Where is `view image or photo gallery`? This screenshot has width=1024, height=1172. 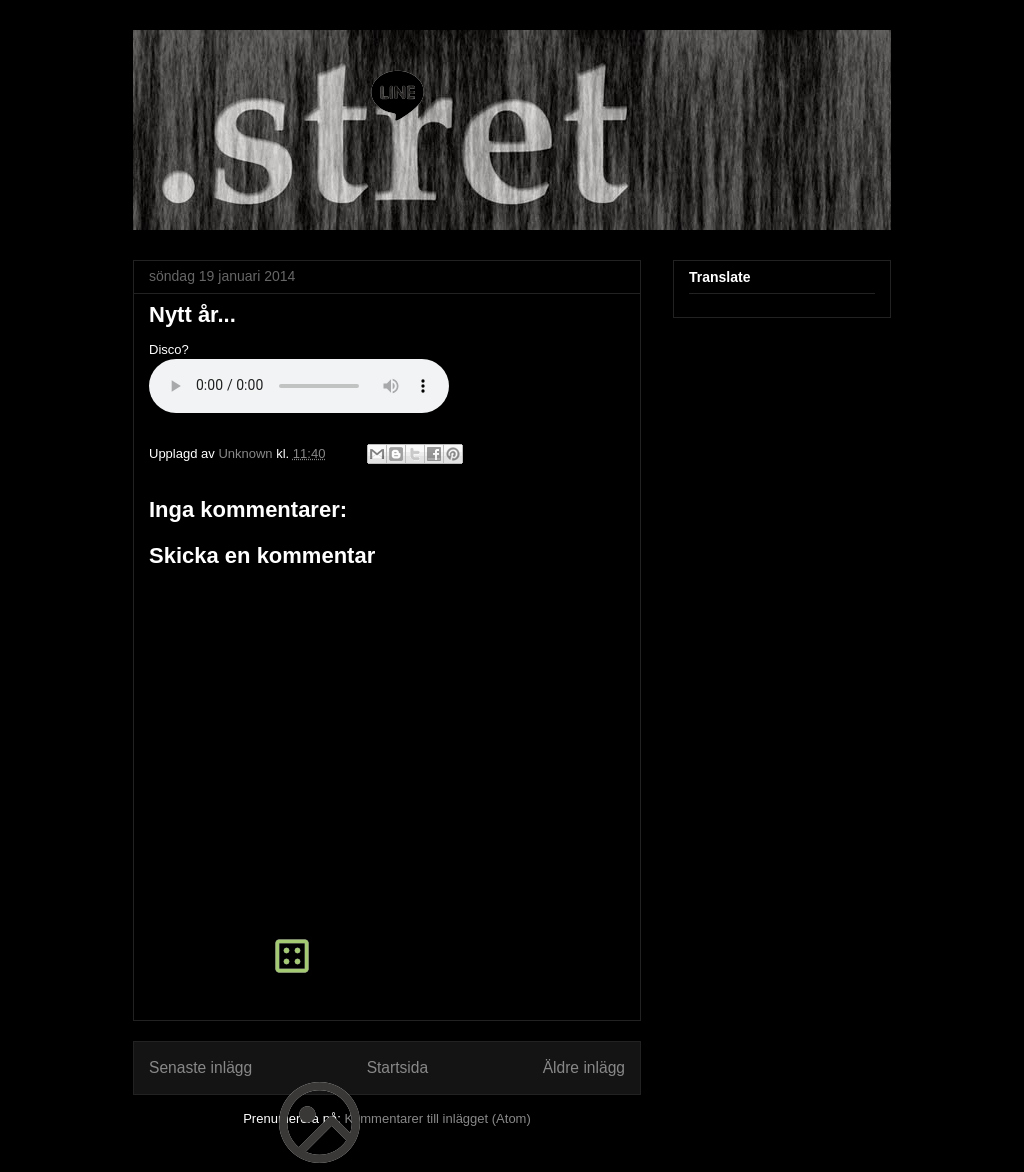
view image or photo gallery is located at coordinates (319, 1122).